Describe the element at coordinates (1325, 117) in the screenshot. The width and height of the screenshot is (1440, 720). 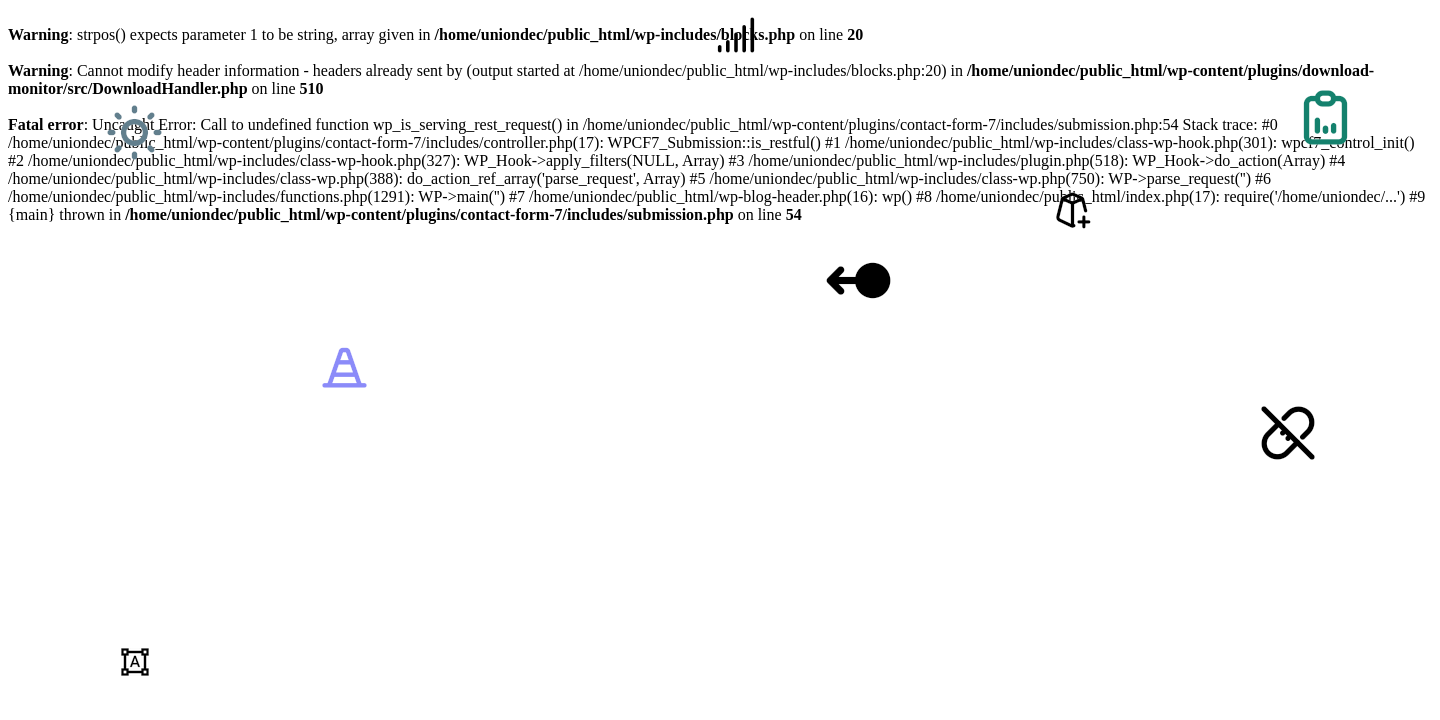
I see `view clipboard with data or statistics` at that location.